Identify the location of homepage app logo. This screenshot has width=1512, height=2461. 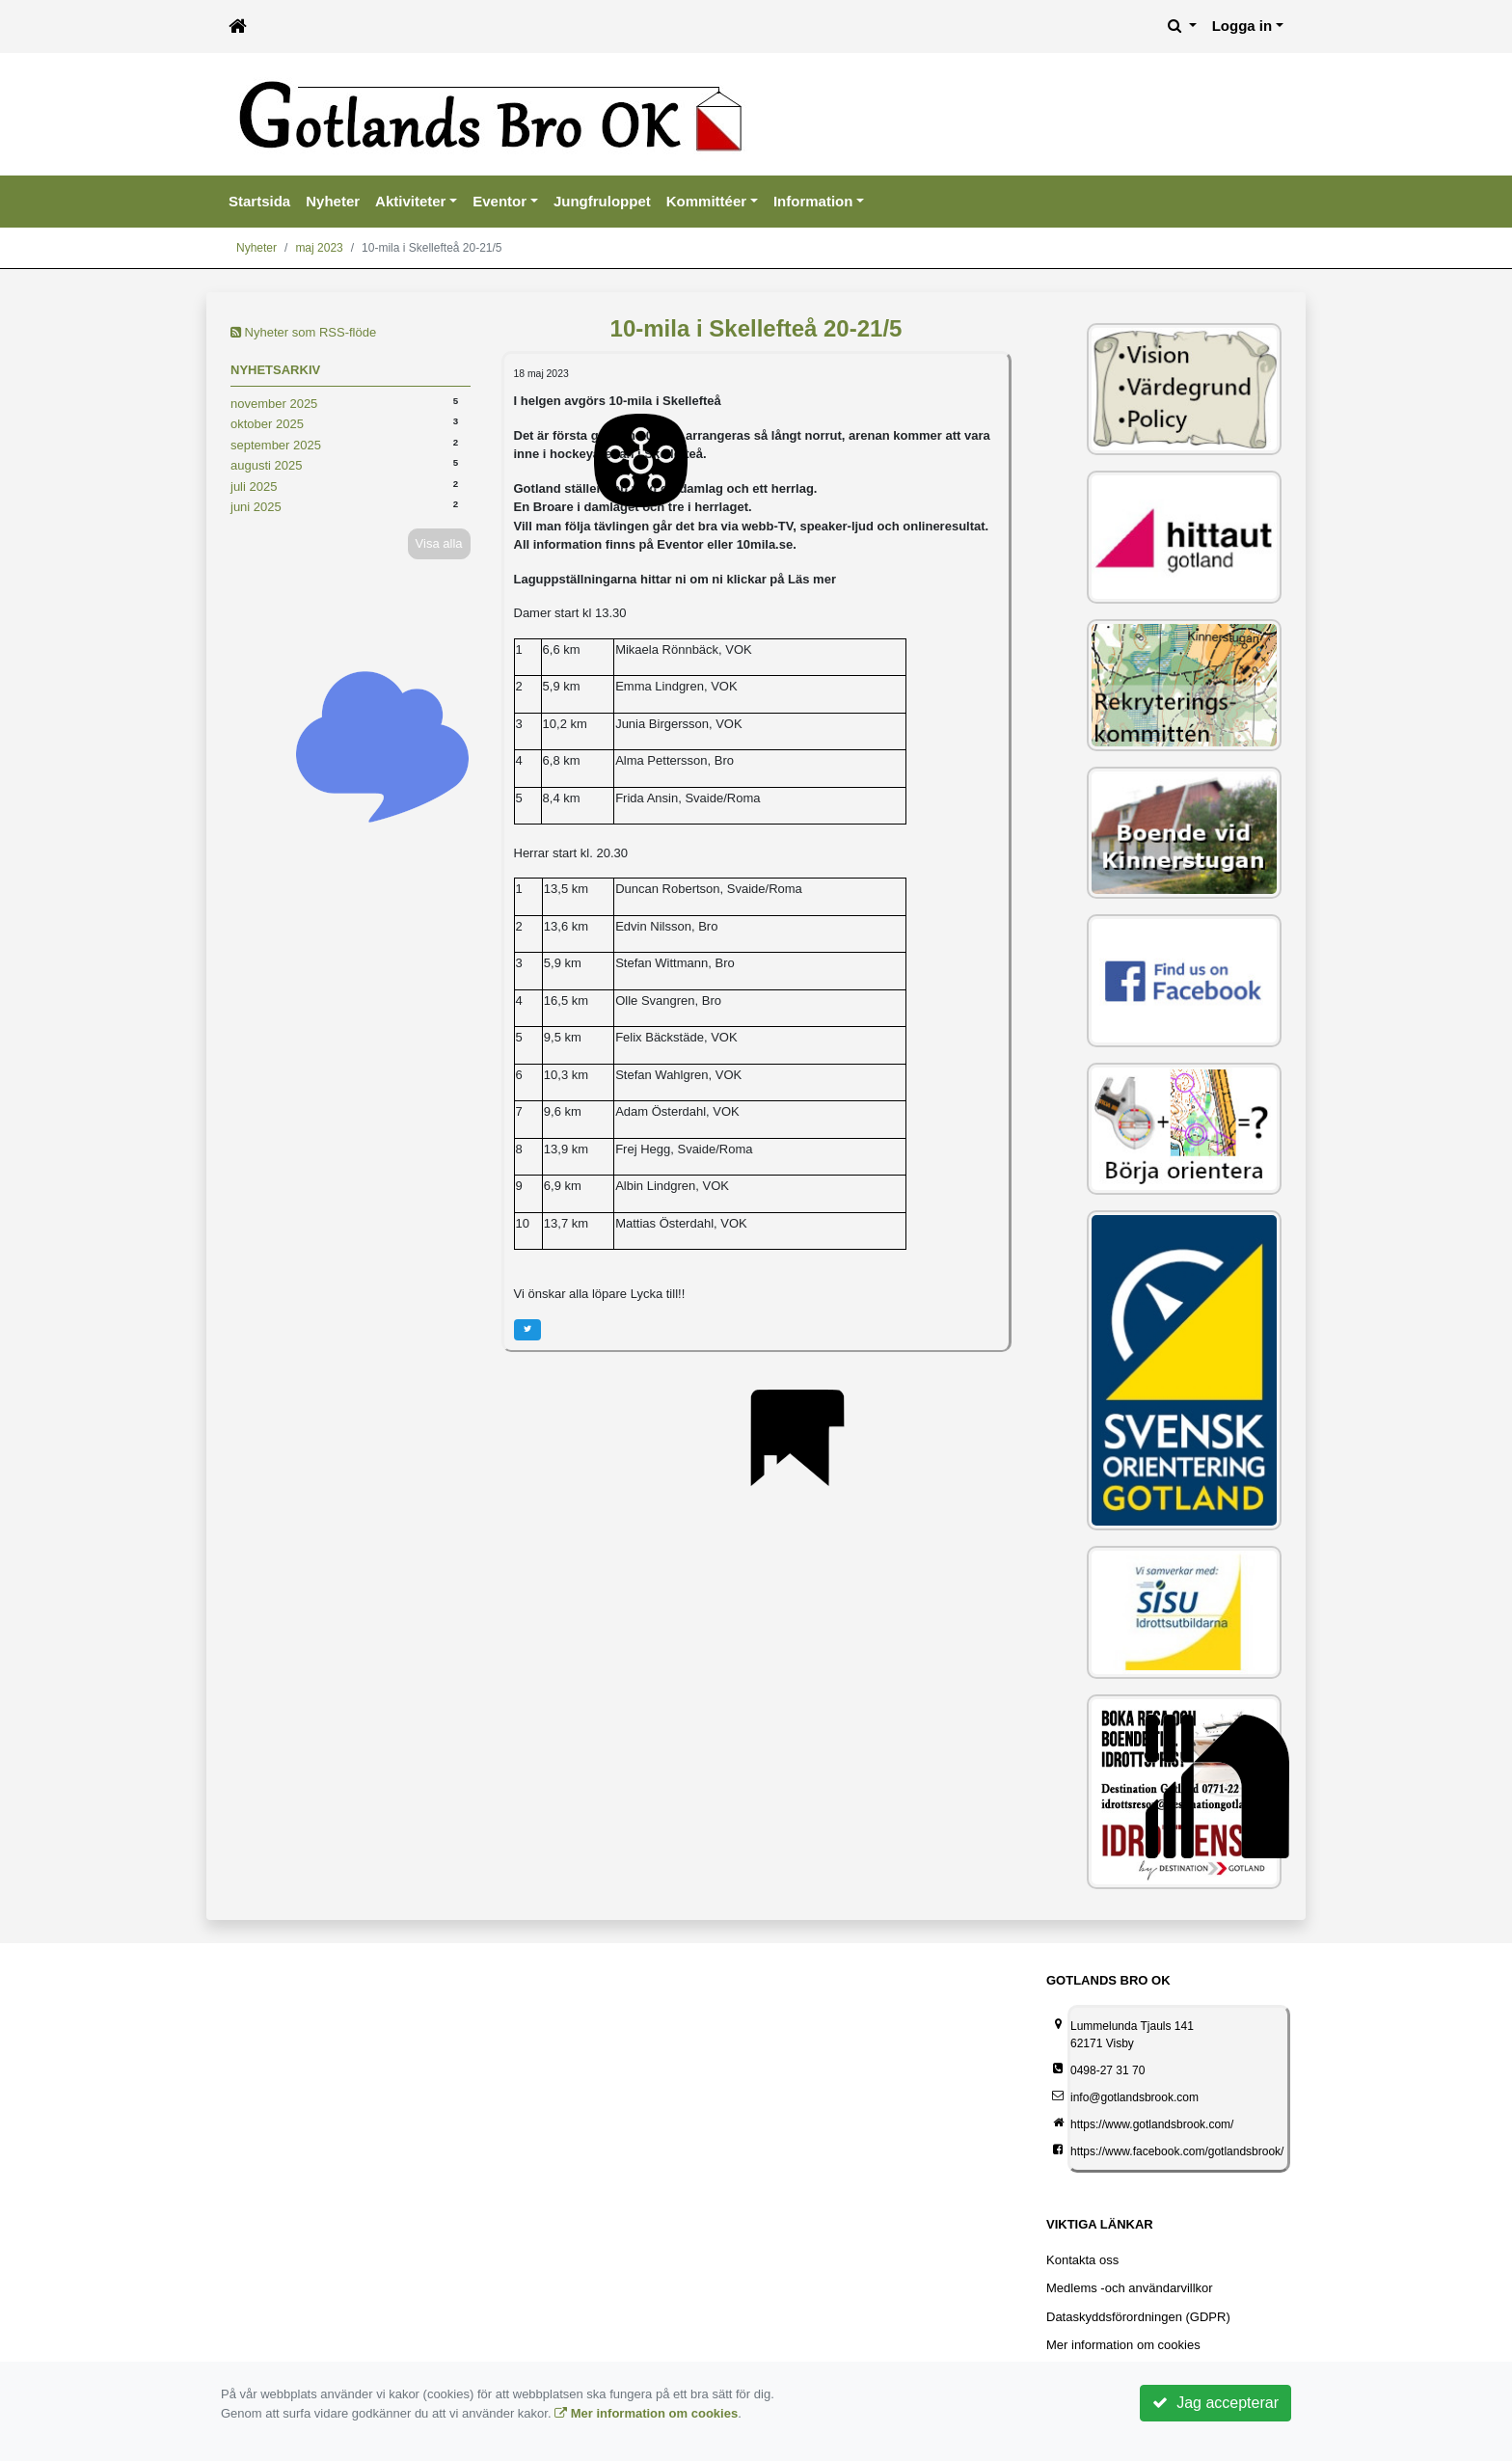
(797, 1438).